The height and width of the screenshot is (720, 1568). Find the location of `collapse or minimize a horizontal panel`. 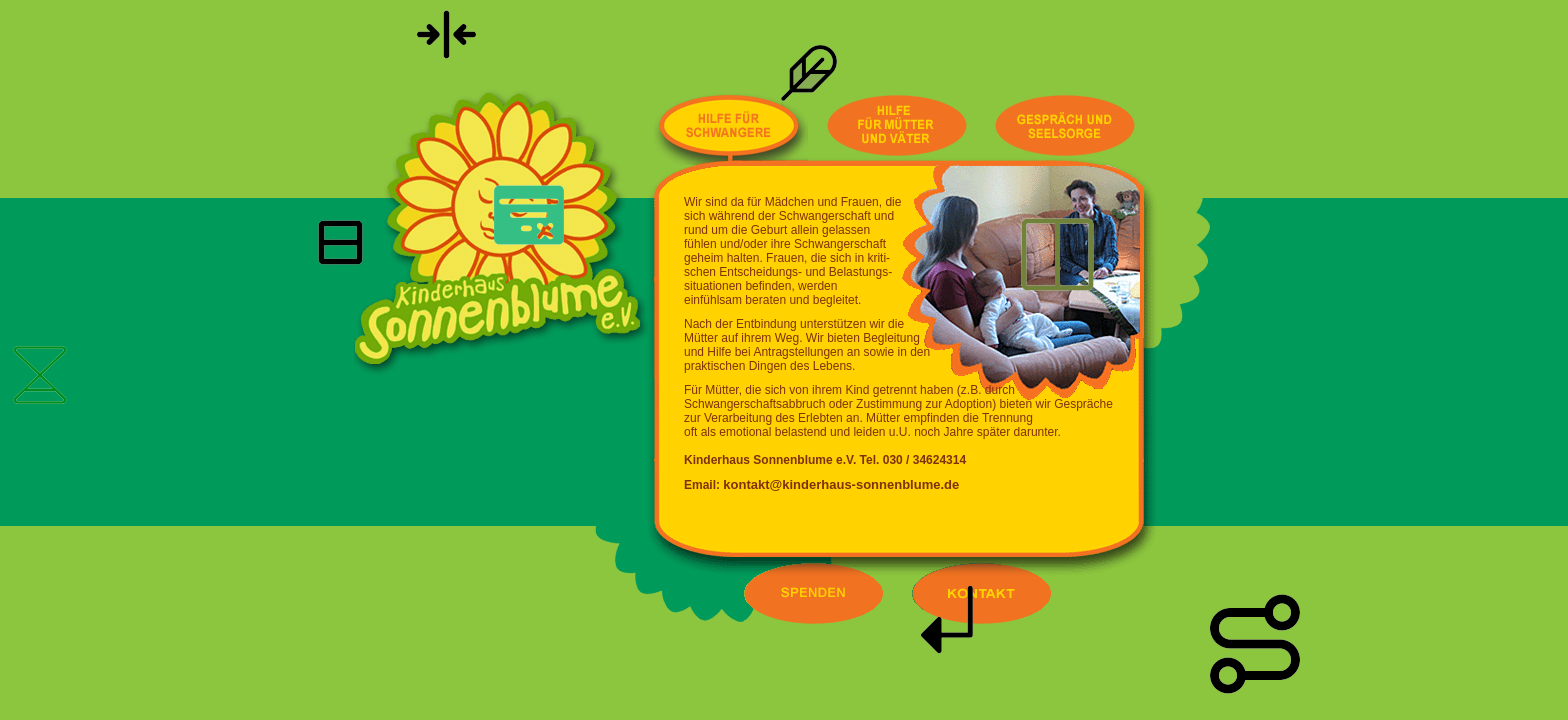

collapse or minimize a horizontal panel is located at coordinates (446, 34).